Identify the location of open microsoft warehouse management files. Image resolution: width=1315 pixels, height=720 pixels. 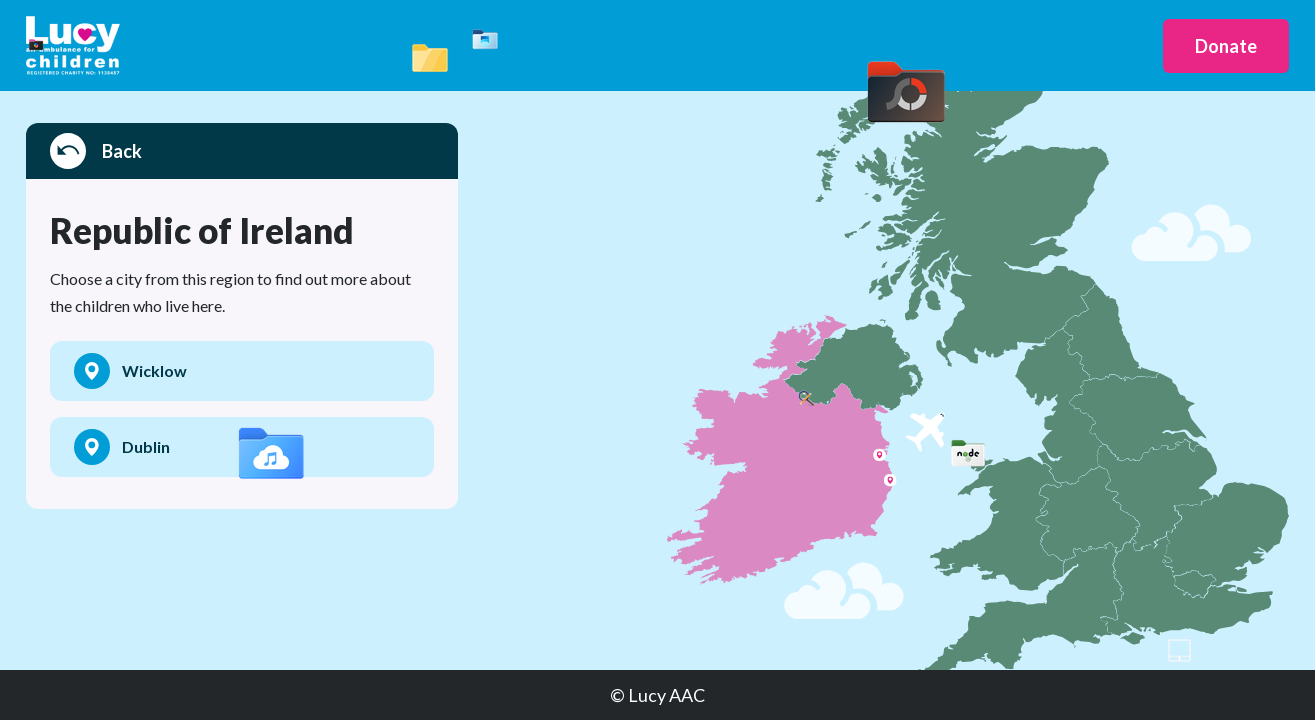
(485, 40).